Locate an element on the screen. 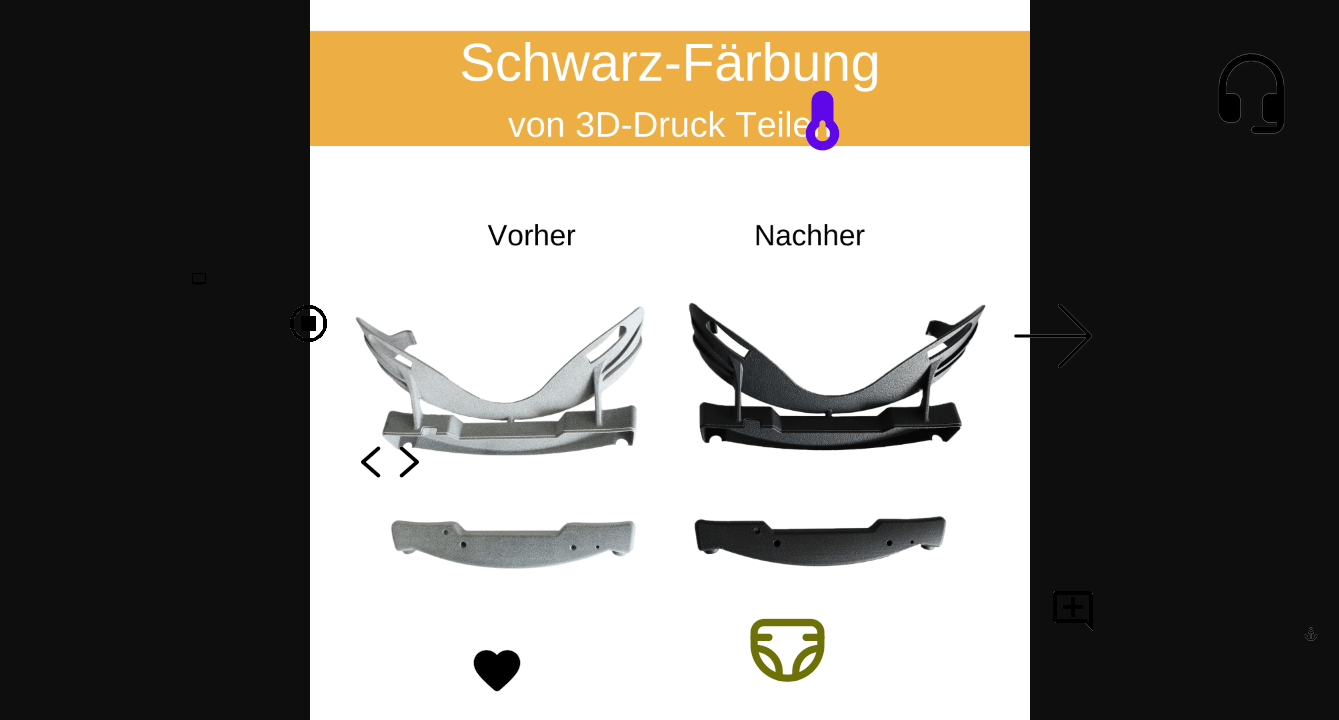 This screenshot has height=720, width=1339. indicates low temperature reading is located at coordinates (822, 120).